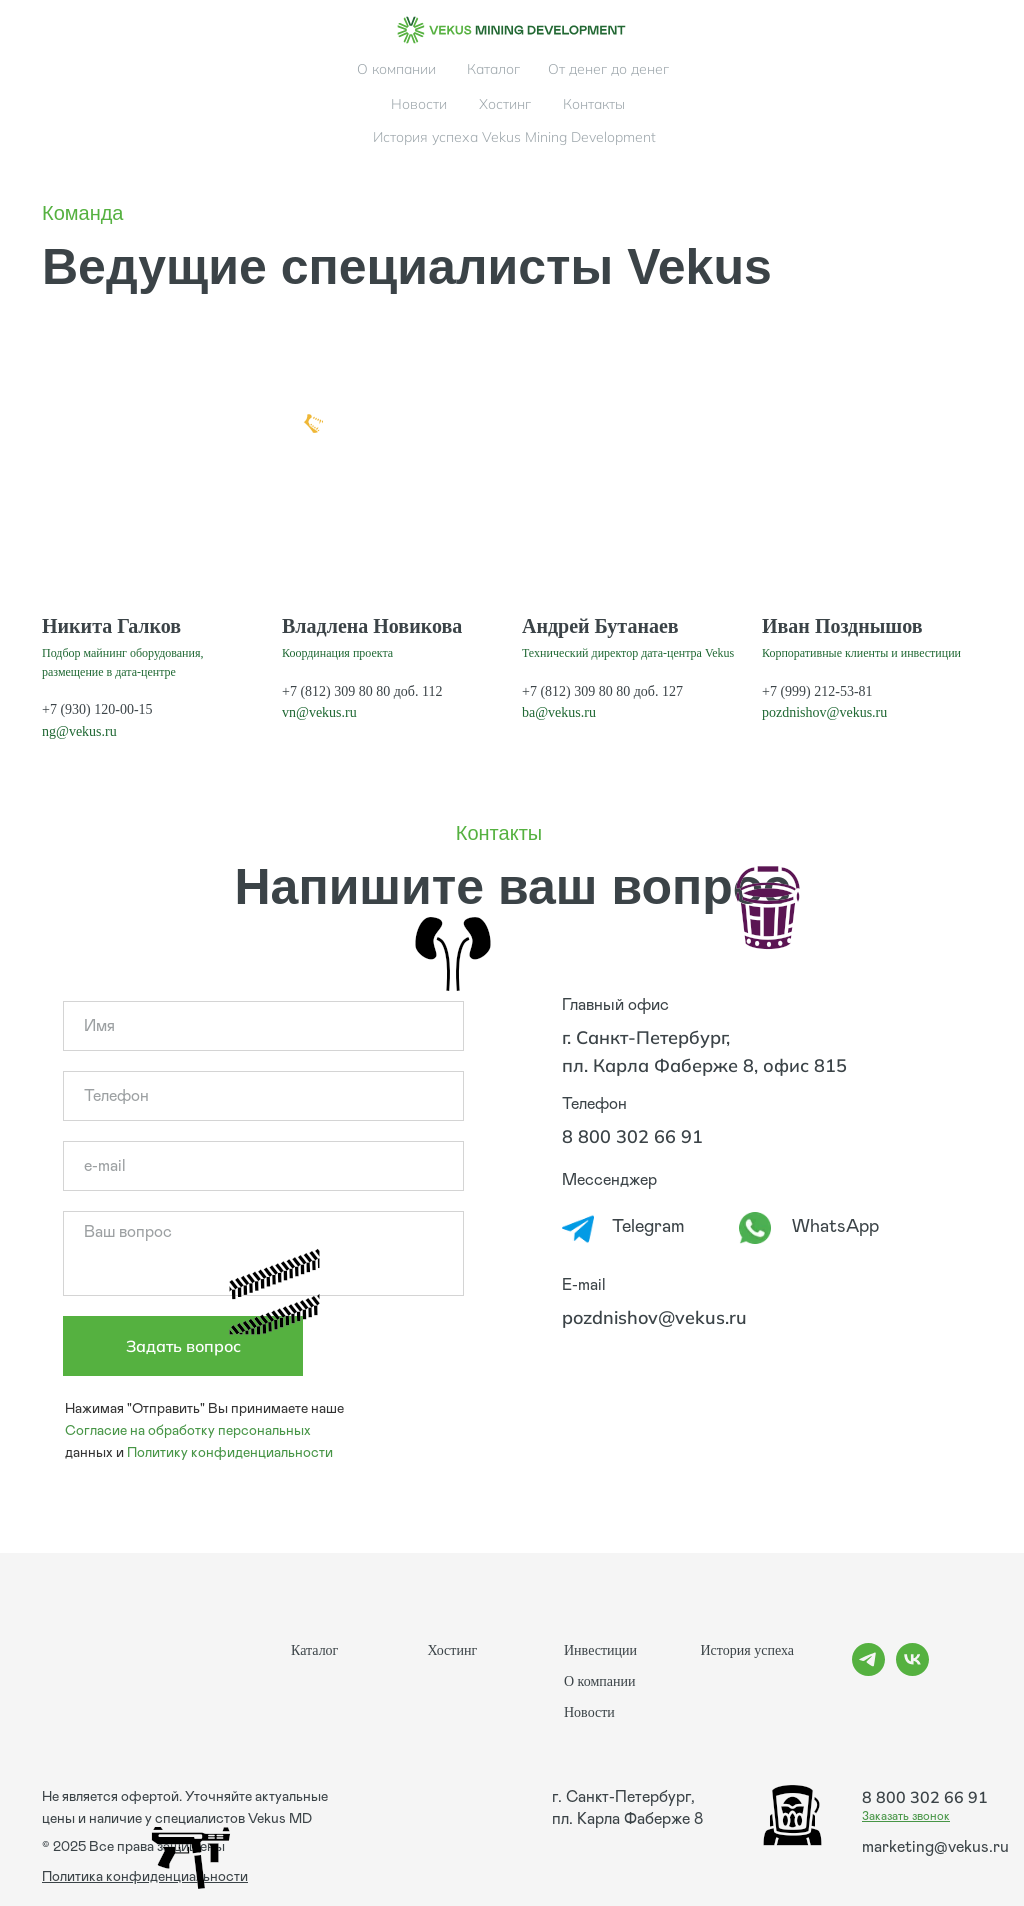  What do you see at coordinates (453, 954) in the screenshot?
I see `view kidney health information` at bounding box center [453, 954].